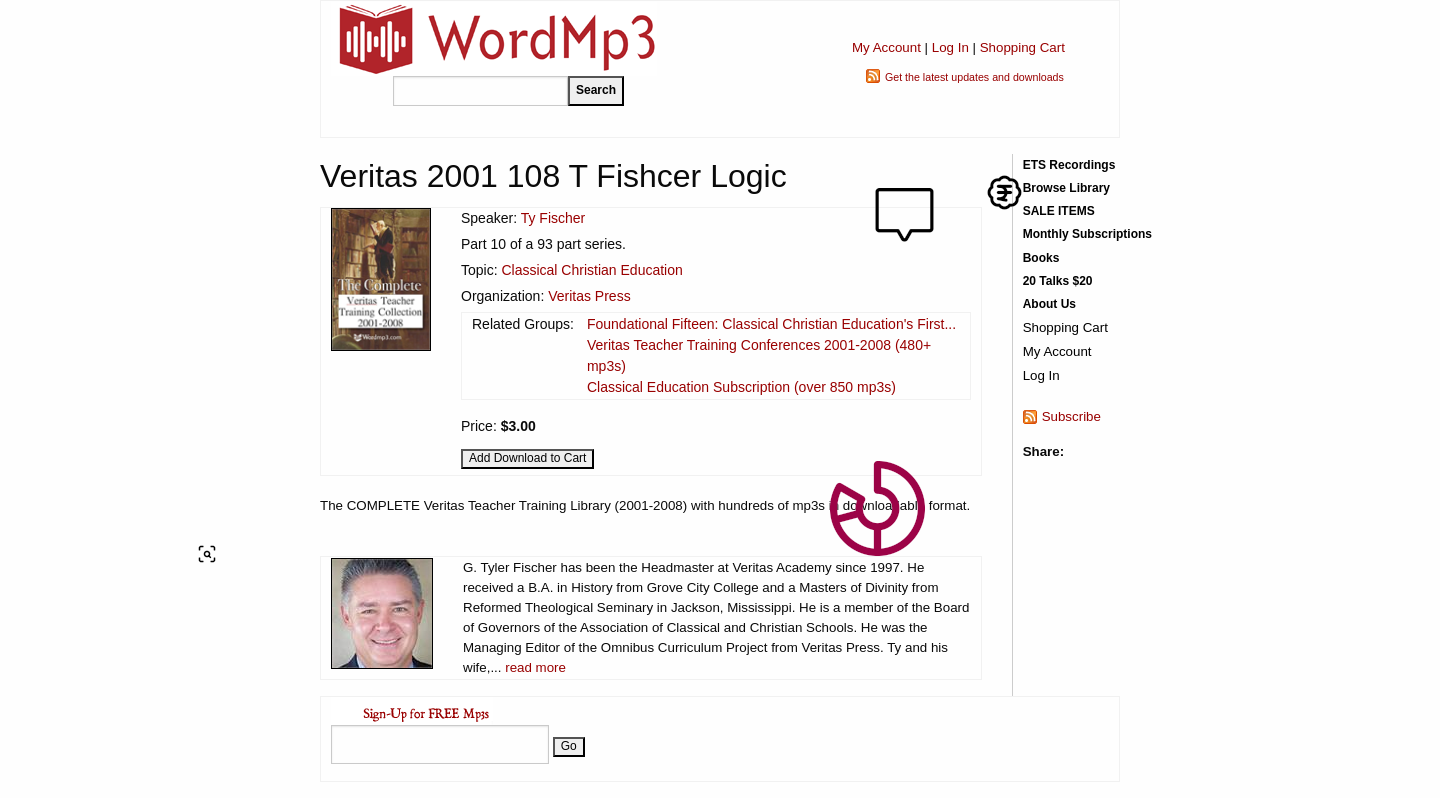 The width and height of the screenshot is (1440, 798). Describe the element at coordinates (1004, 192) in the screenshot. I see `view Indian rupee pricing or payment` at that location.